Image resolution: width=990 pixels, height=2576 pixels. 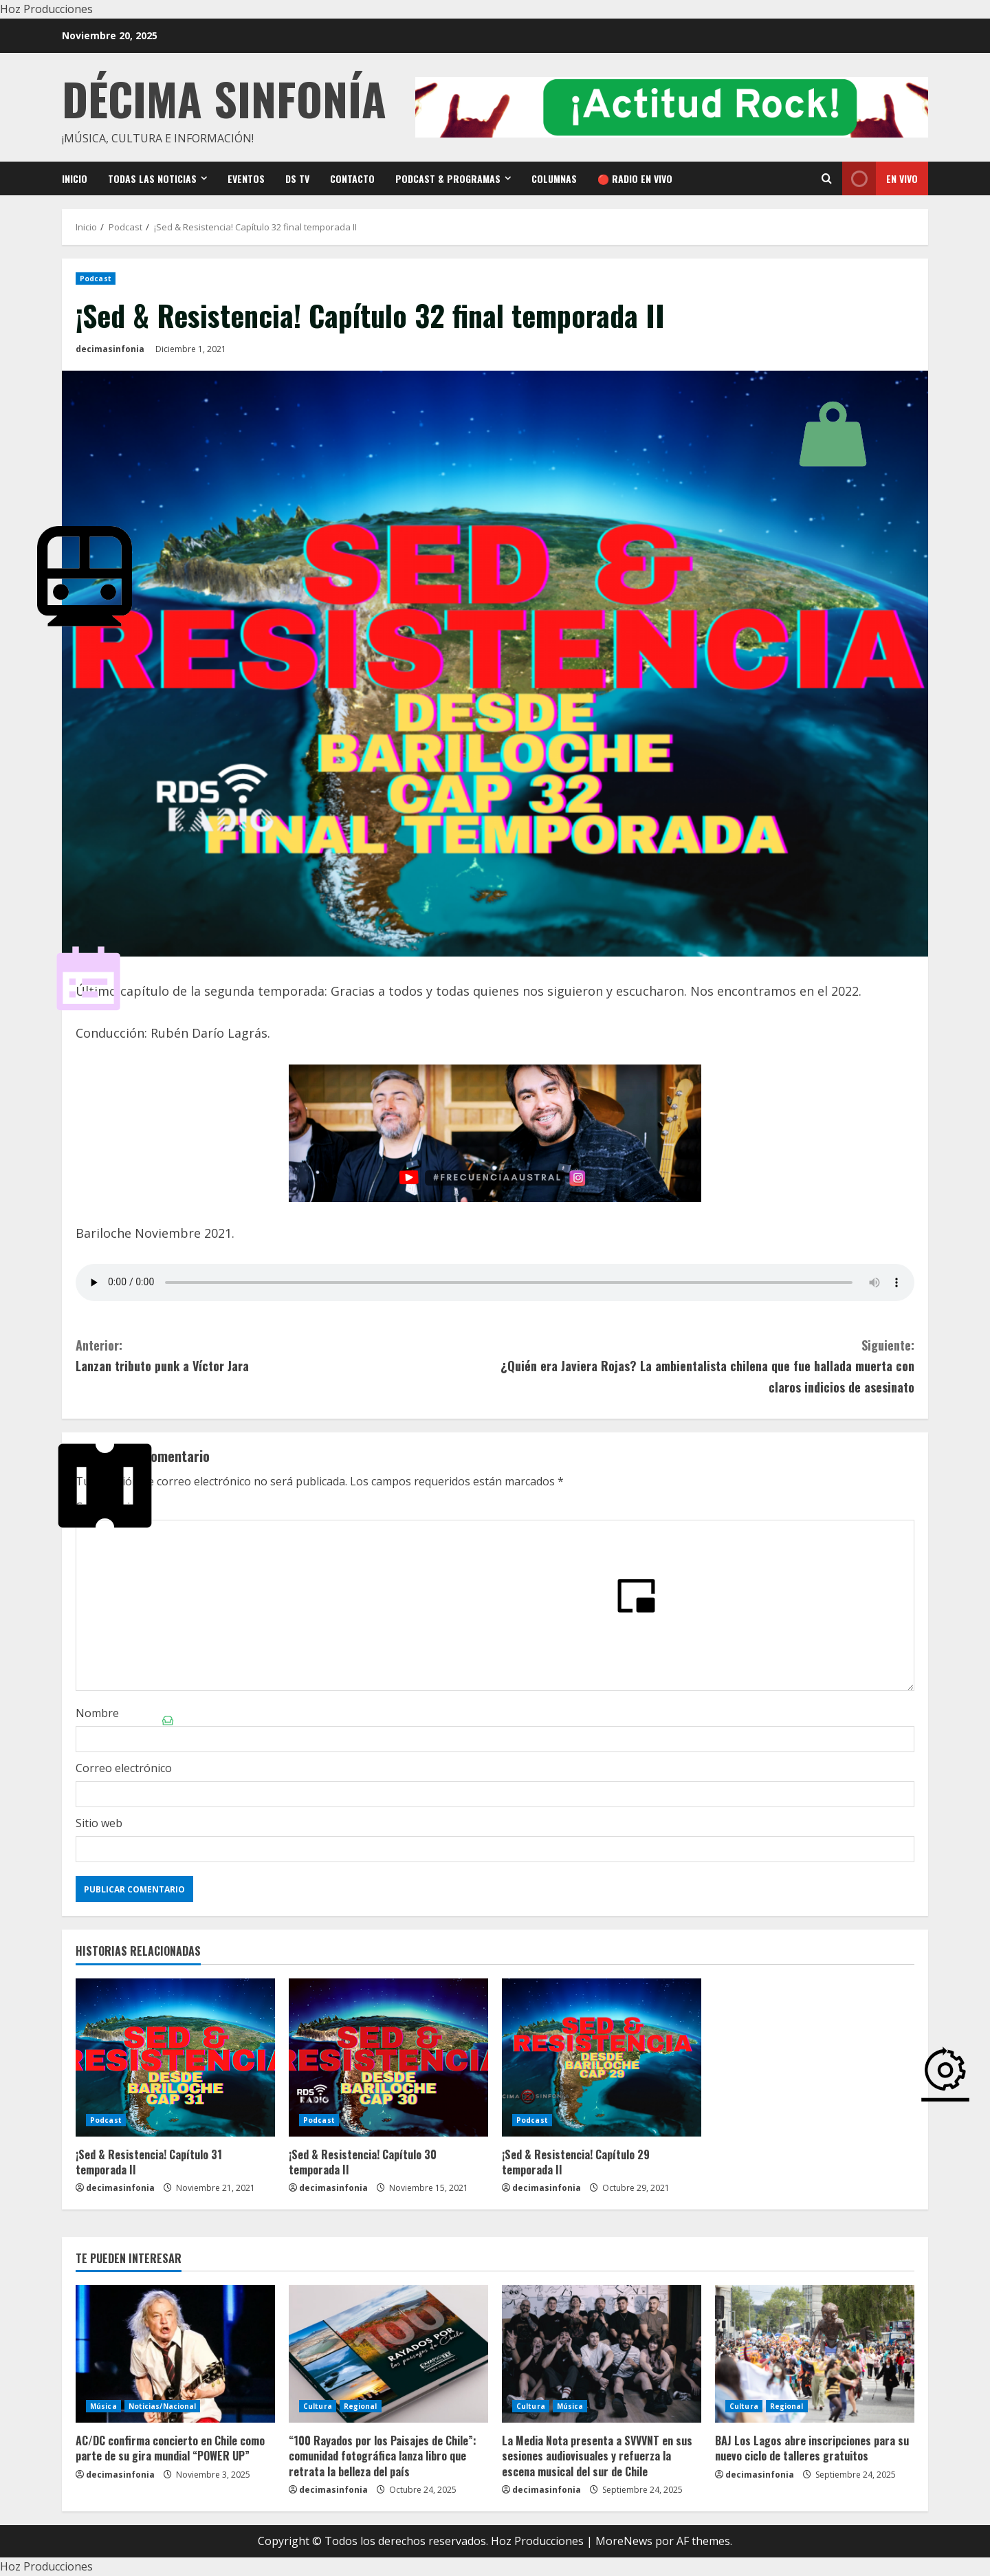 I want to click on view item weight or mass, so click(x=833, y=435).